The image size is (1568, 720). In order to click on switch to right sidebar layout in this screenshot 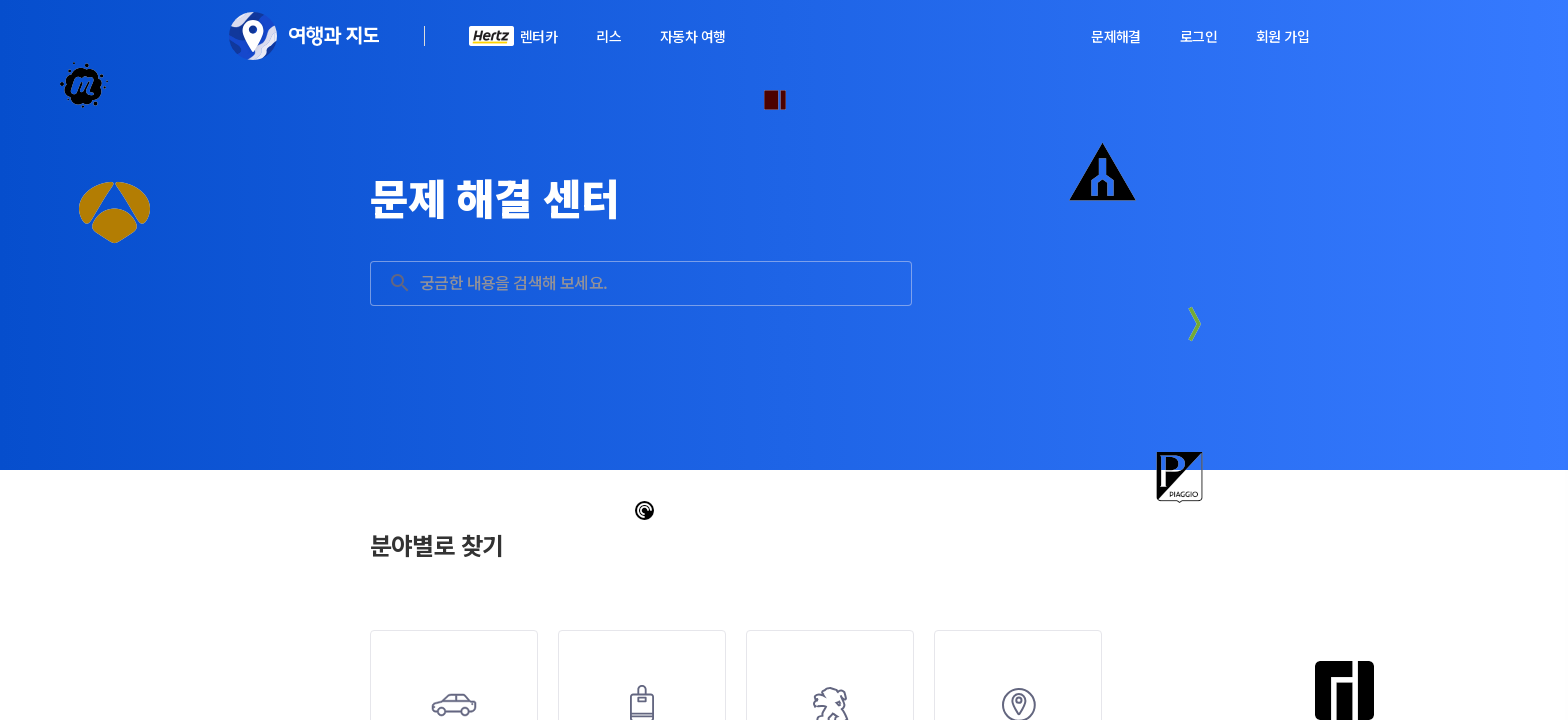, I will do `click(775, 100)`.